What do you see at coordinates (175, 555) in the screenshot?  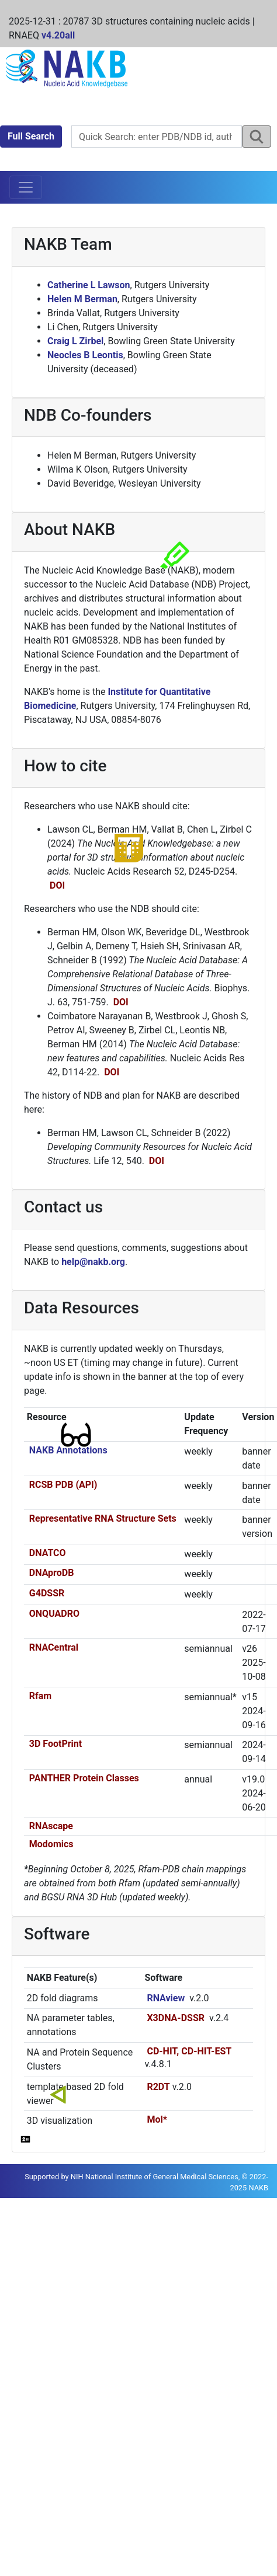 I see `highlight or mark up text` at bounding box center [175, 555].